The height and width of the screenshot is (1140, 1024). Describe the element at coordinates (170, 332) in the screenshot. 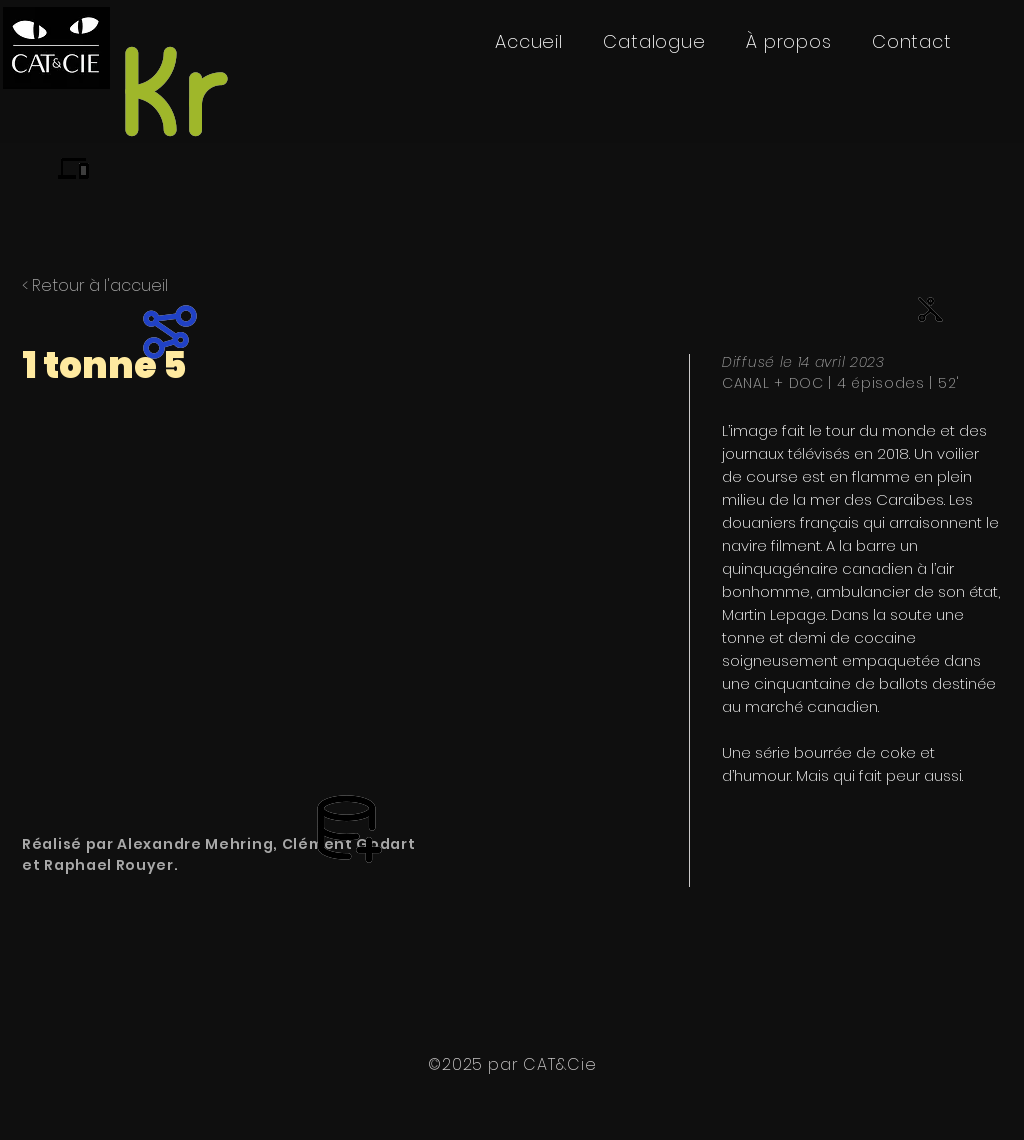

I see `view data point connections or relationships` at that location.